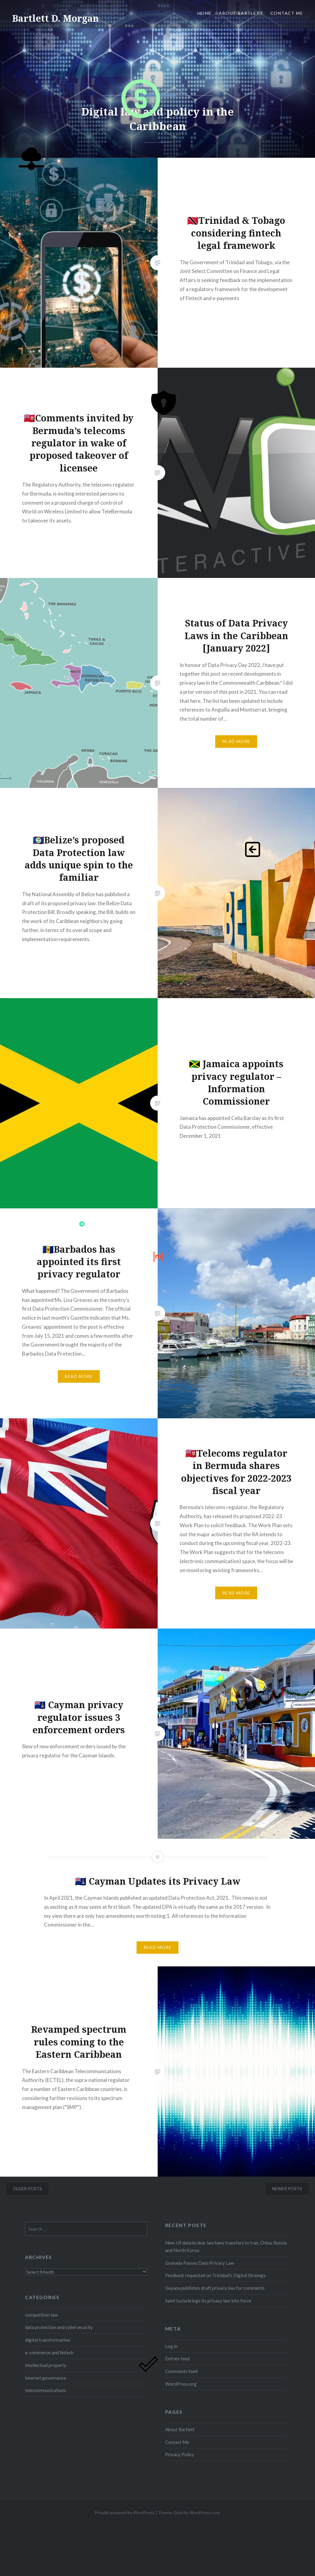 Image resolution: width=315 pixels, height=2576 pixels. What do you see at coordinates (82, 1224) in the screenshot?
I see `proceed to the next step` at bounding box center [82, 1224].